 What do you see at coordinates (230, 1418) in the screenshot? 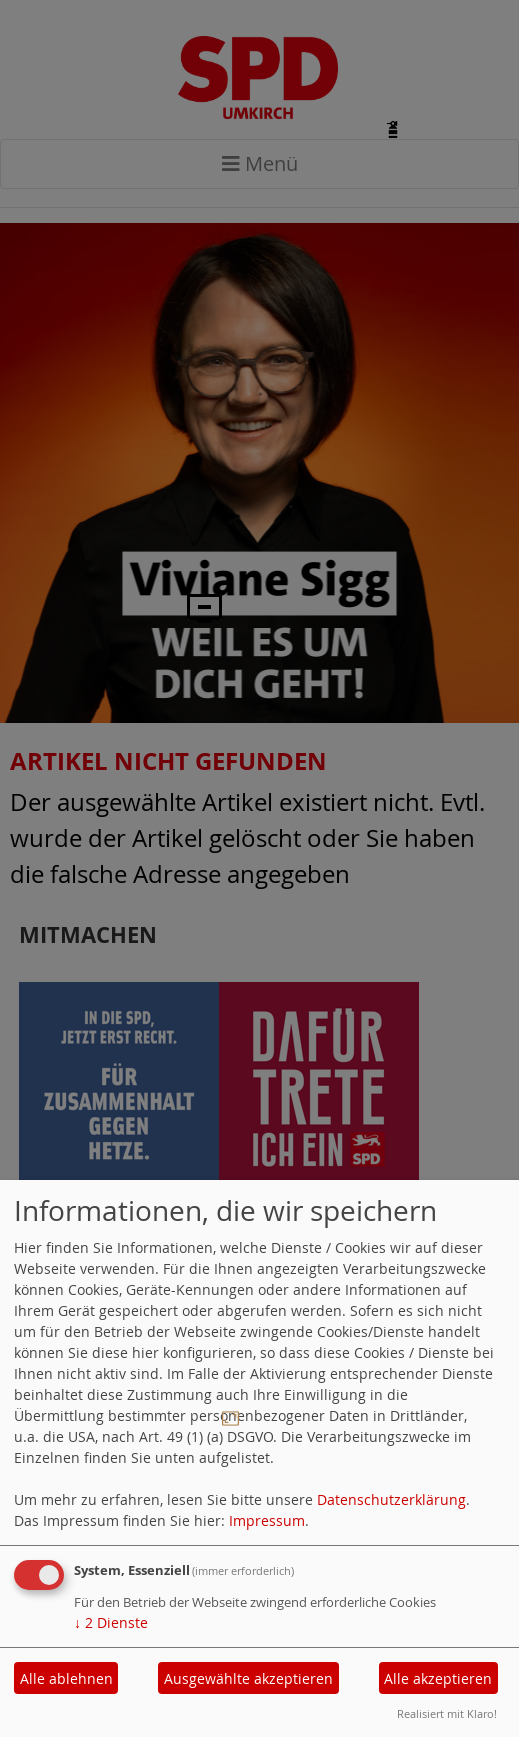
I see `enter fullscreen mode` at bounding box center [230, 1418].